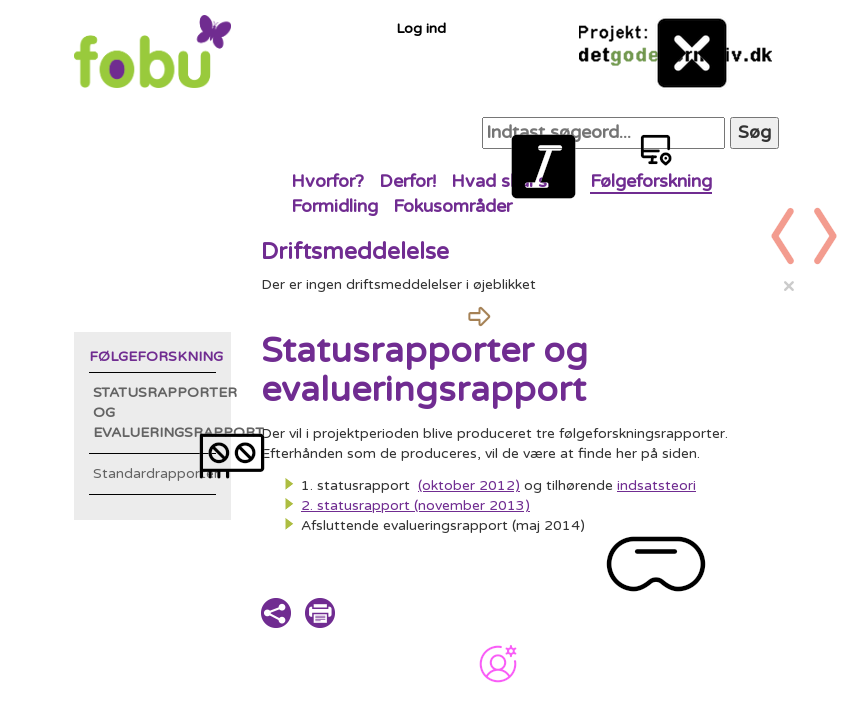  What do you see at coordinates (656, 564) in the screenshot?
I see `access virtual reality or immersive mode` at bounding box center [656, 564].